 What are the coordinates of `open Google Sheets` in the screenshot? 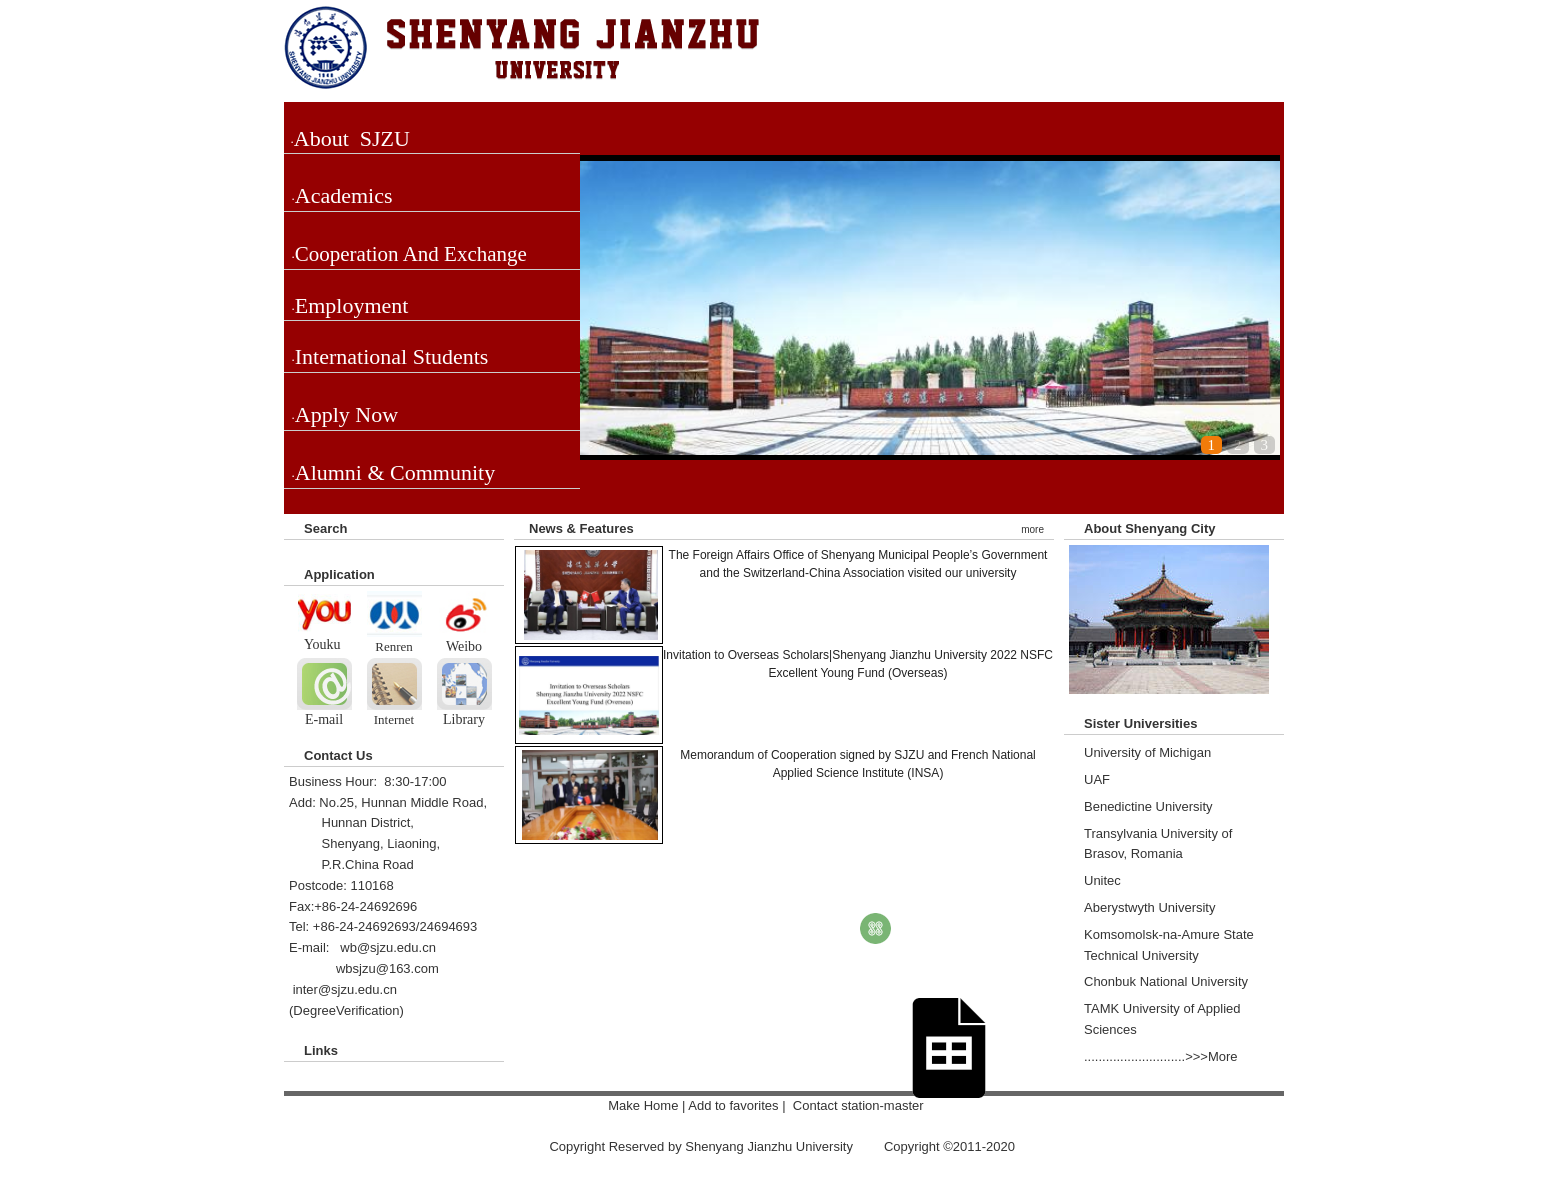 It's located at (949, 1048).